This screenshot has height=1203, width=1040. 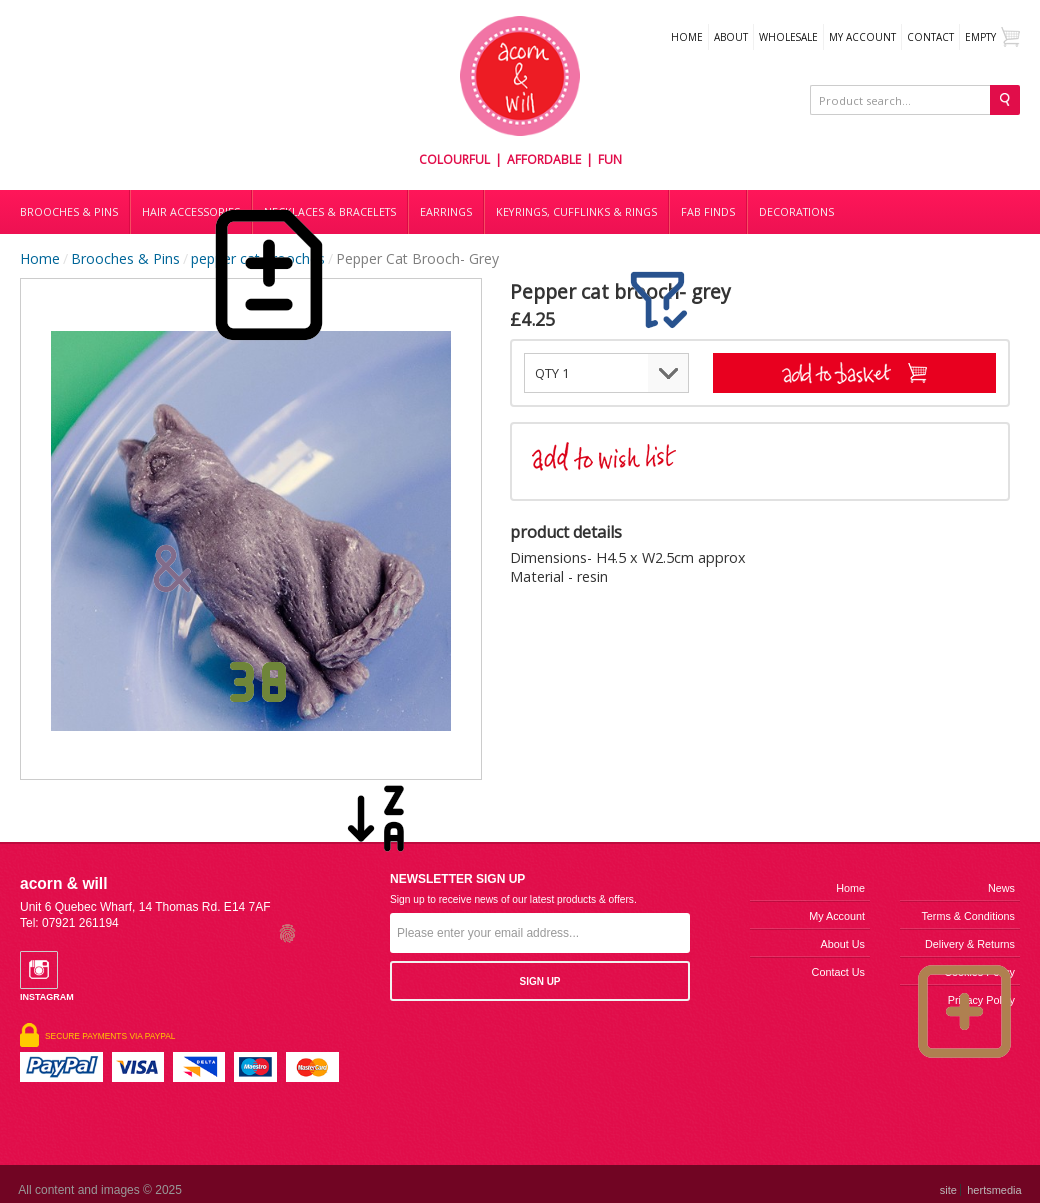 What do you see at coordinates (269, 275) in the screenshot?
I see `view file differences or changes` at bounding box center [269, 275].